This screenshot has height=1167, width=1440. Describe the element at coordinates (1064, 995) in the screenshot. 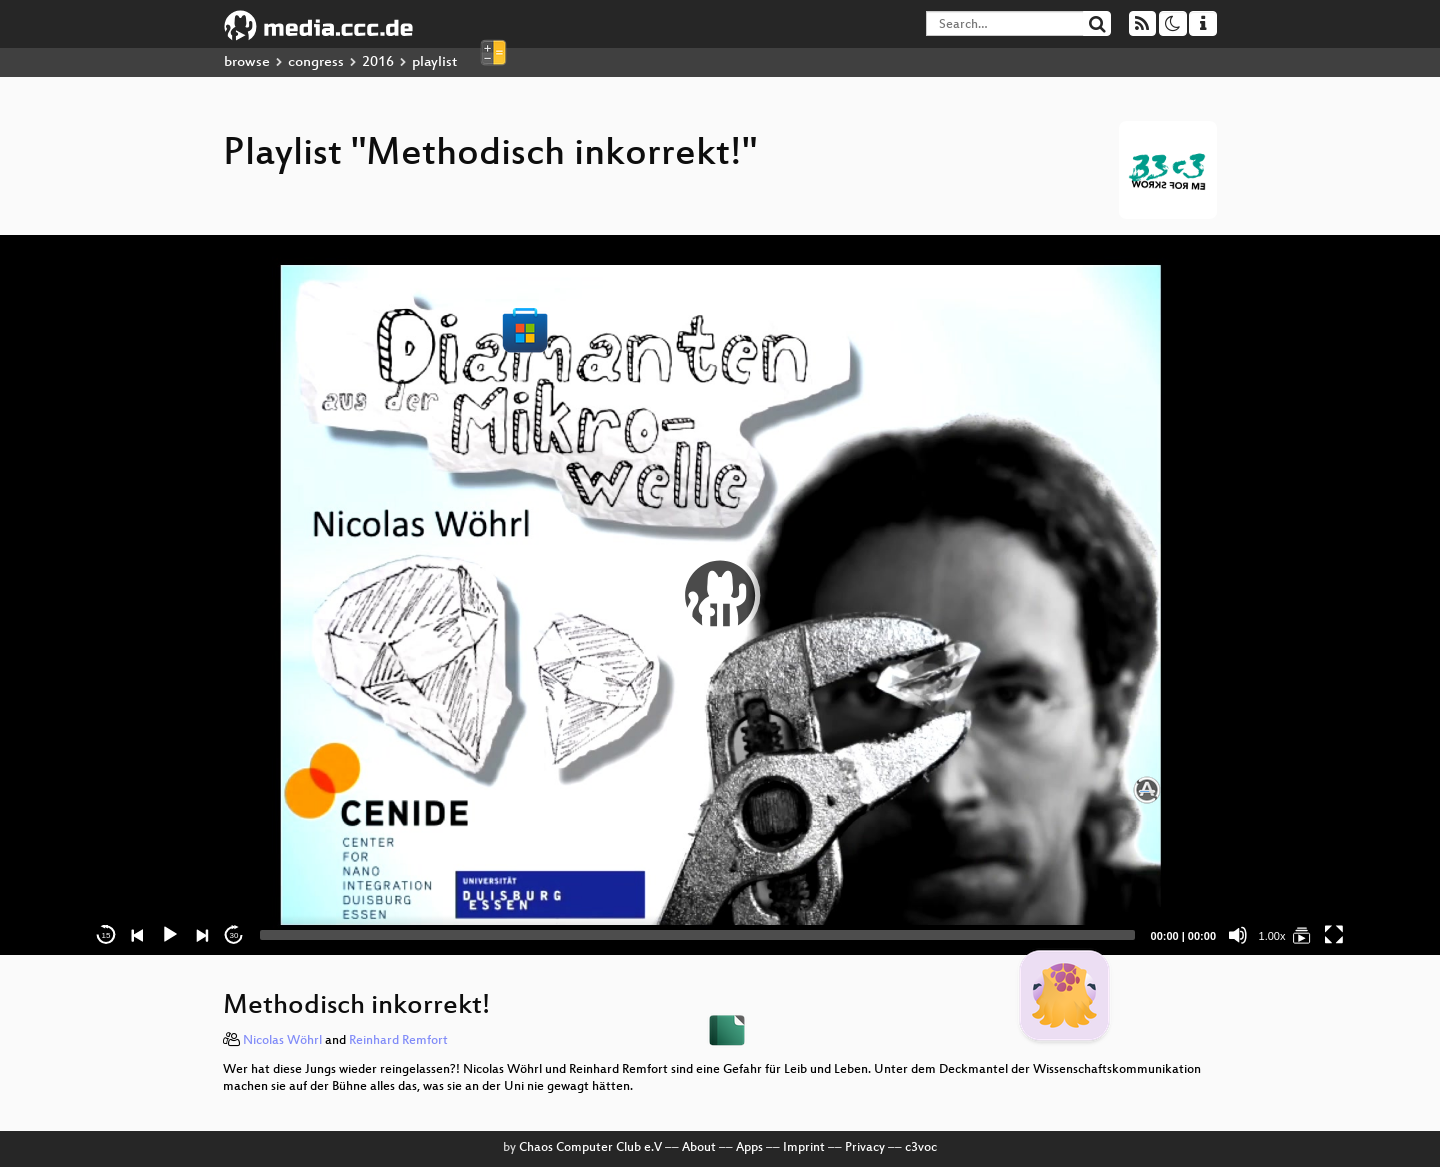

I see `open the cuttlefish icon viewer app` at that location.